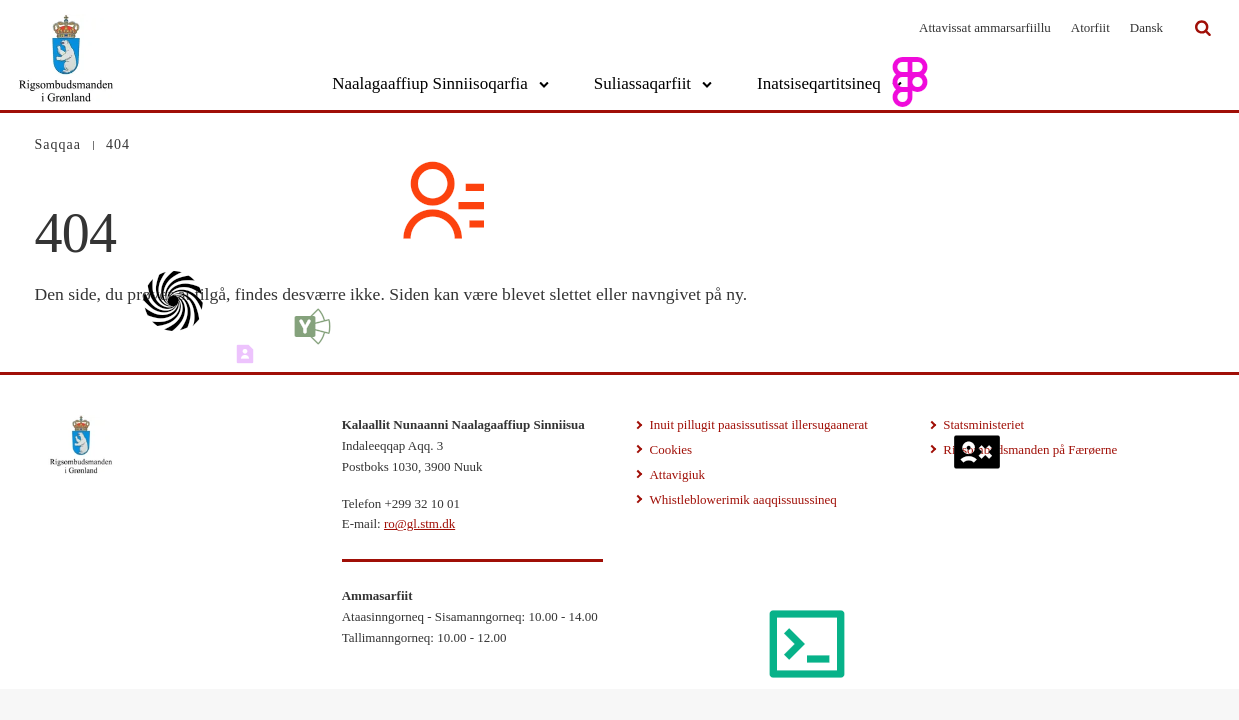  I want to click on visit the MediaMarkt website or app, so click(173, 301).